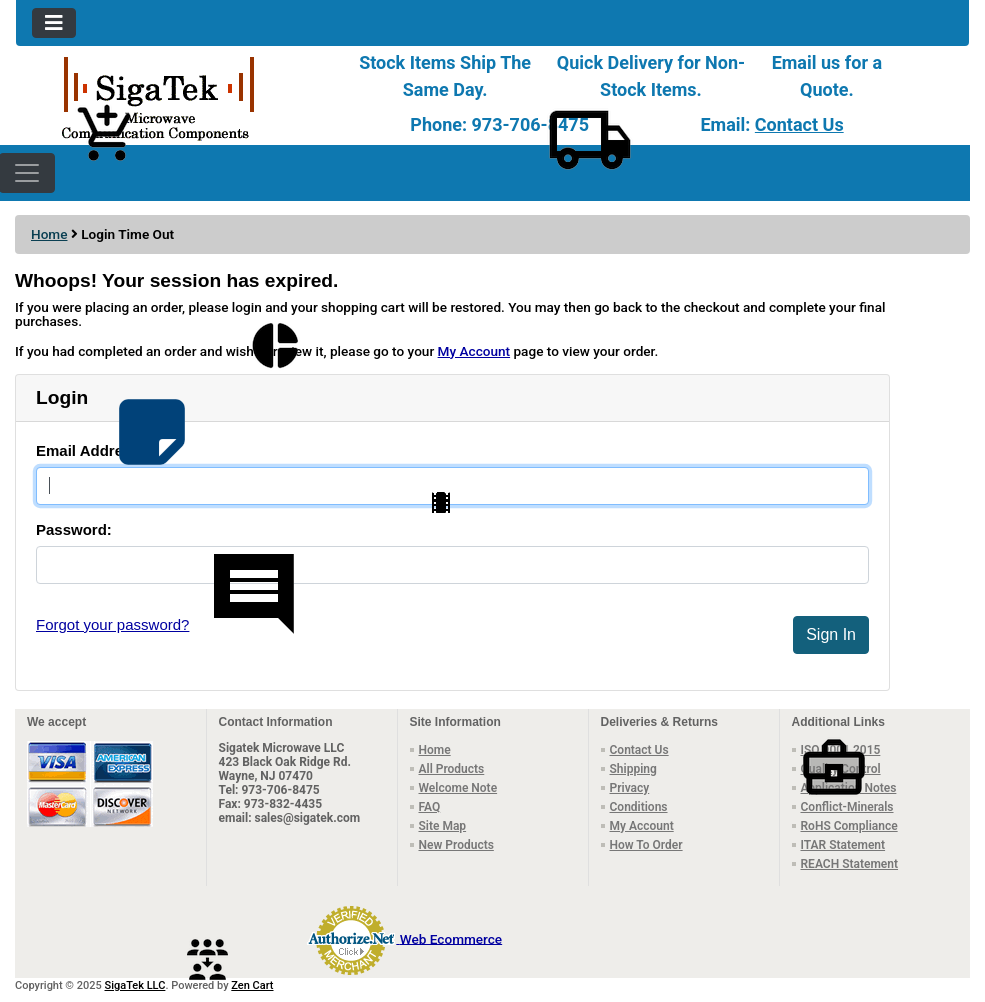 The height and width of the screenshot is (1002, 985). What do you see at coordinates (441, 503) in the screenshot?
I see `browse local movies or theaters nearby` at bounding box center [441, 503].